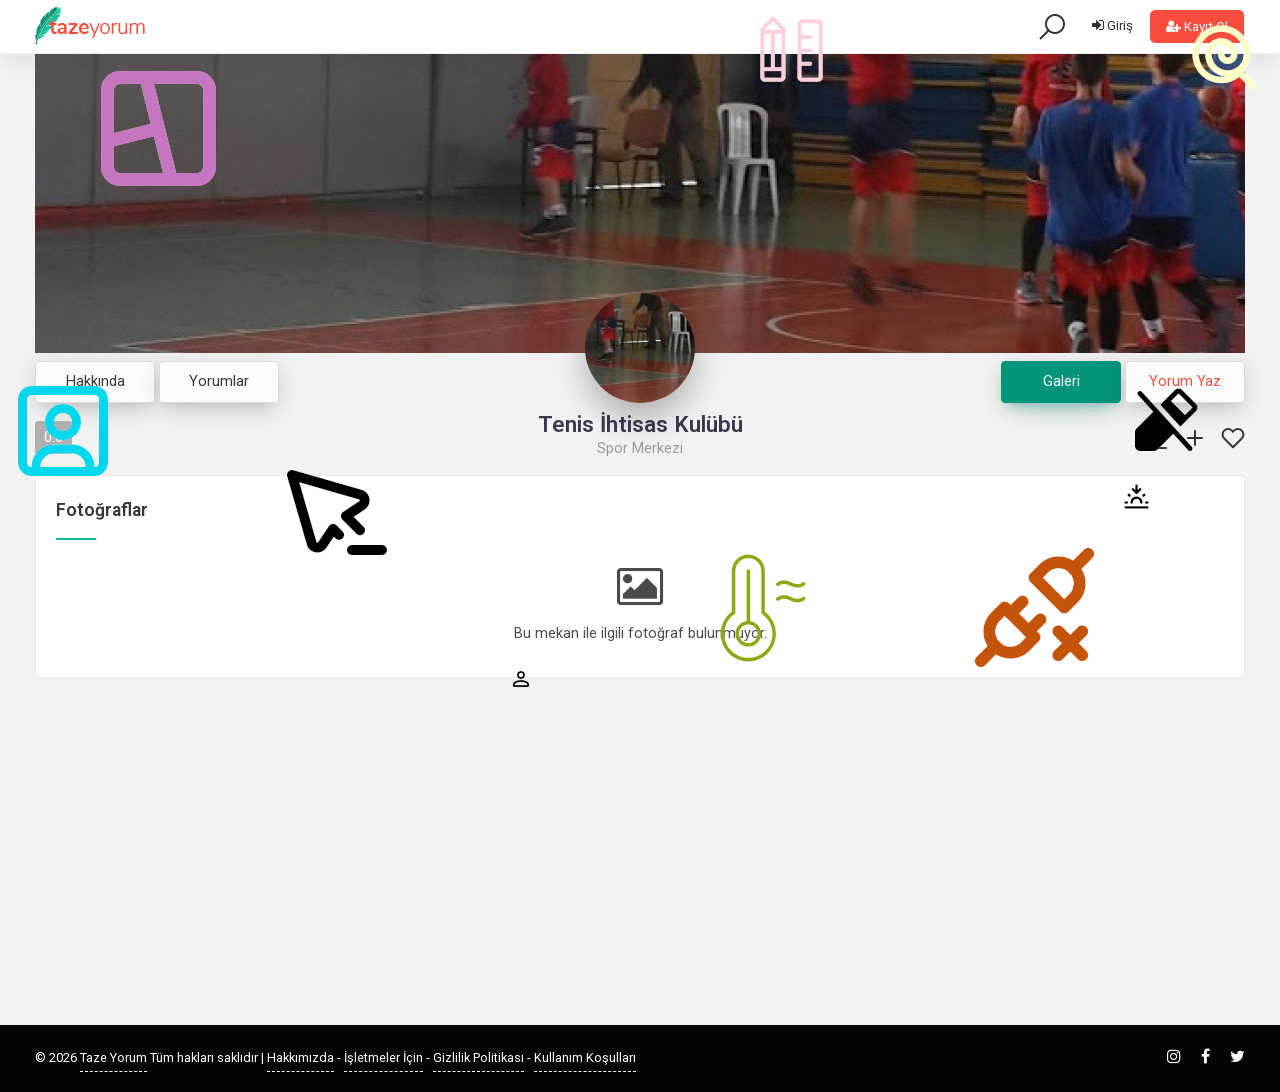 The height and width of the screenshot is (1092, 1280). Describe the element at coordinates (63, 431) in the screenshot. I see `view user profile` at that location.